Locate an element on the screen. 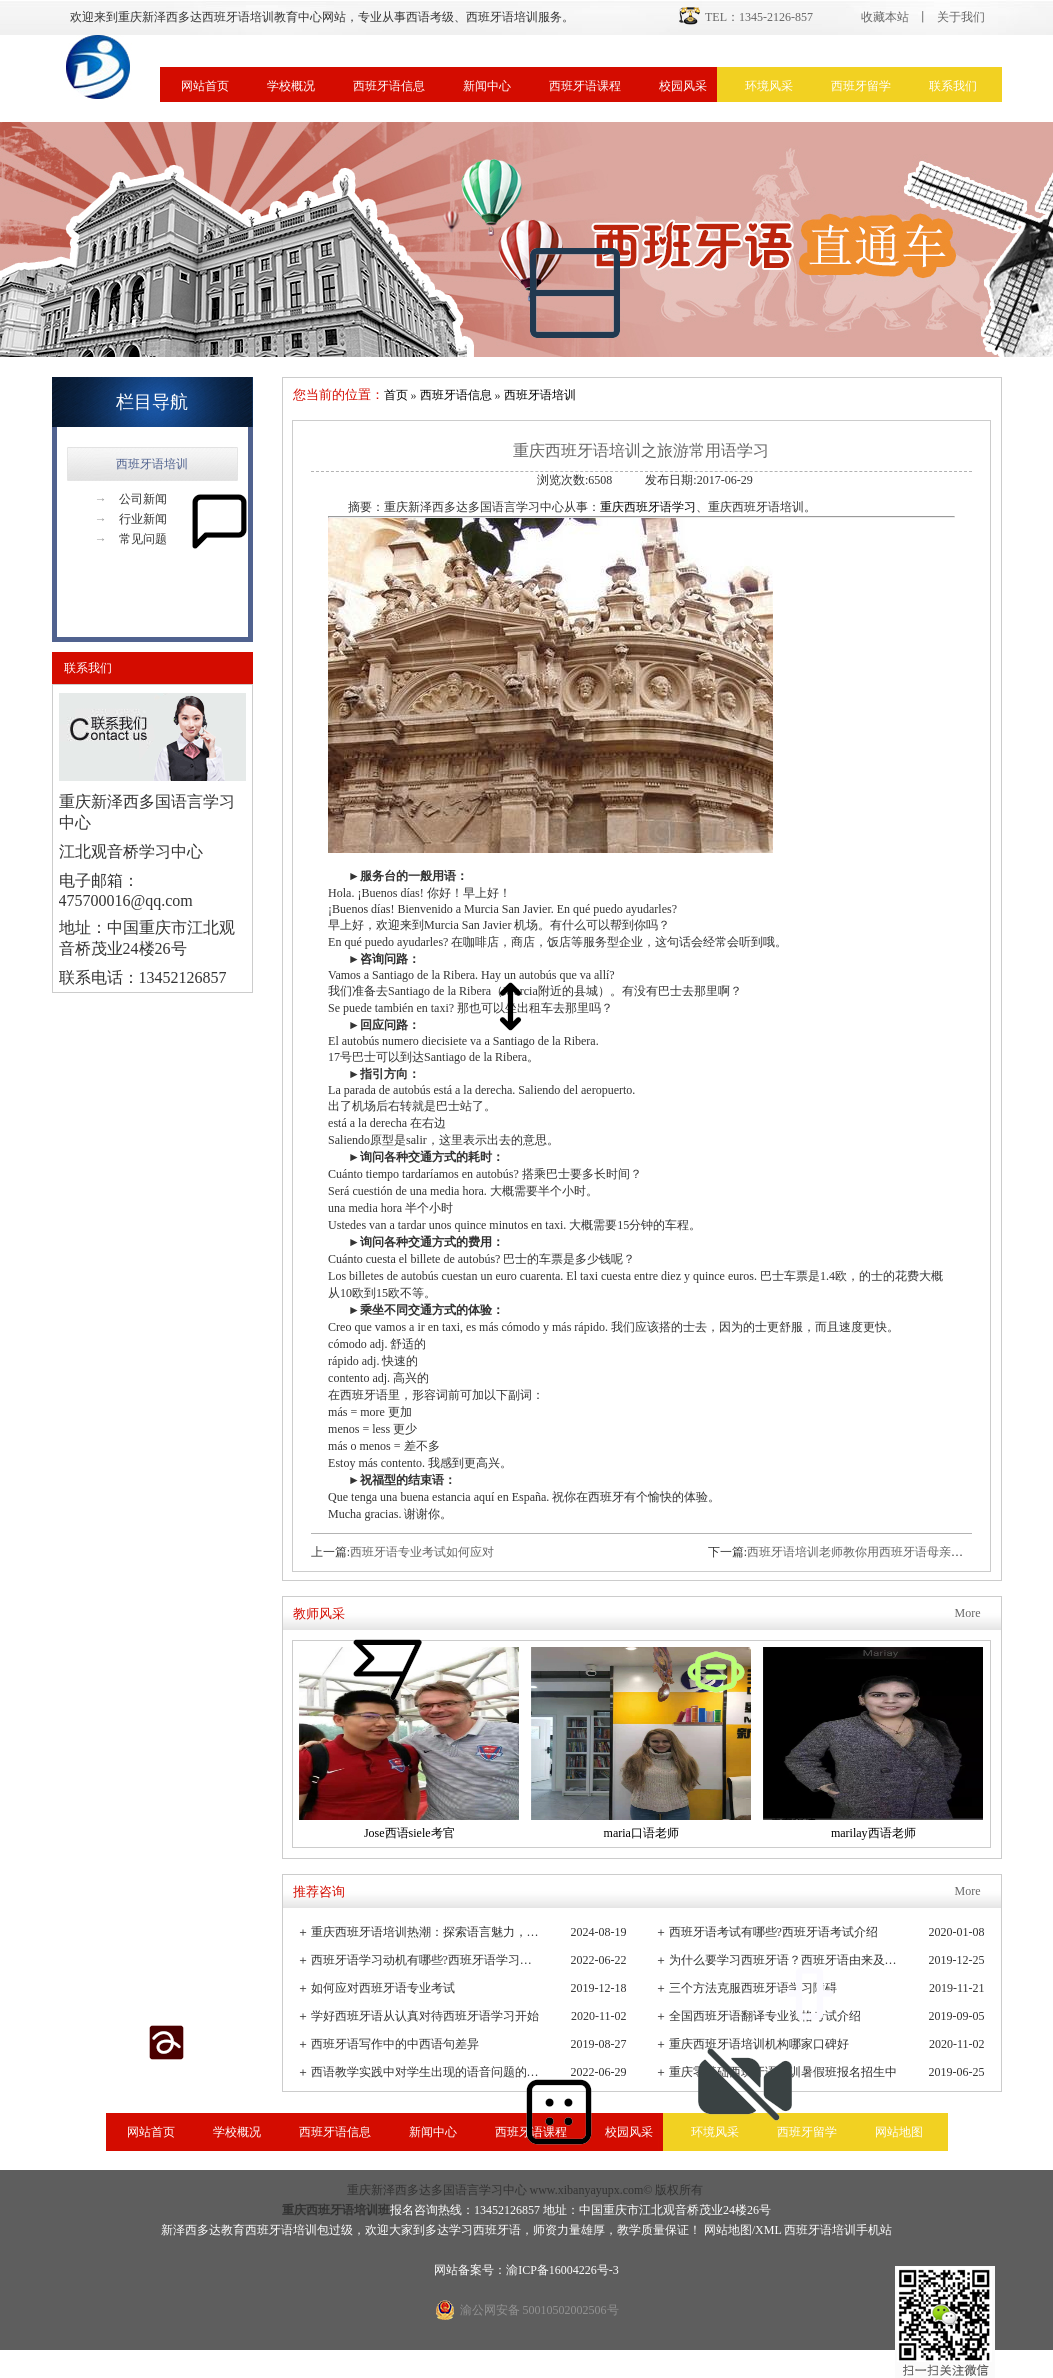 This screenshot has height=2378, width=1053. roll or randomize with a value of four is located at coordinates (559, 2112).